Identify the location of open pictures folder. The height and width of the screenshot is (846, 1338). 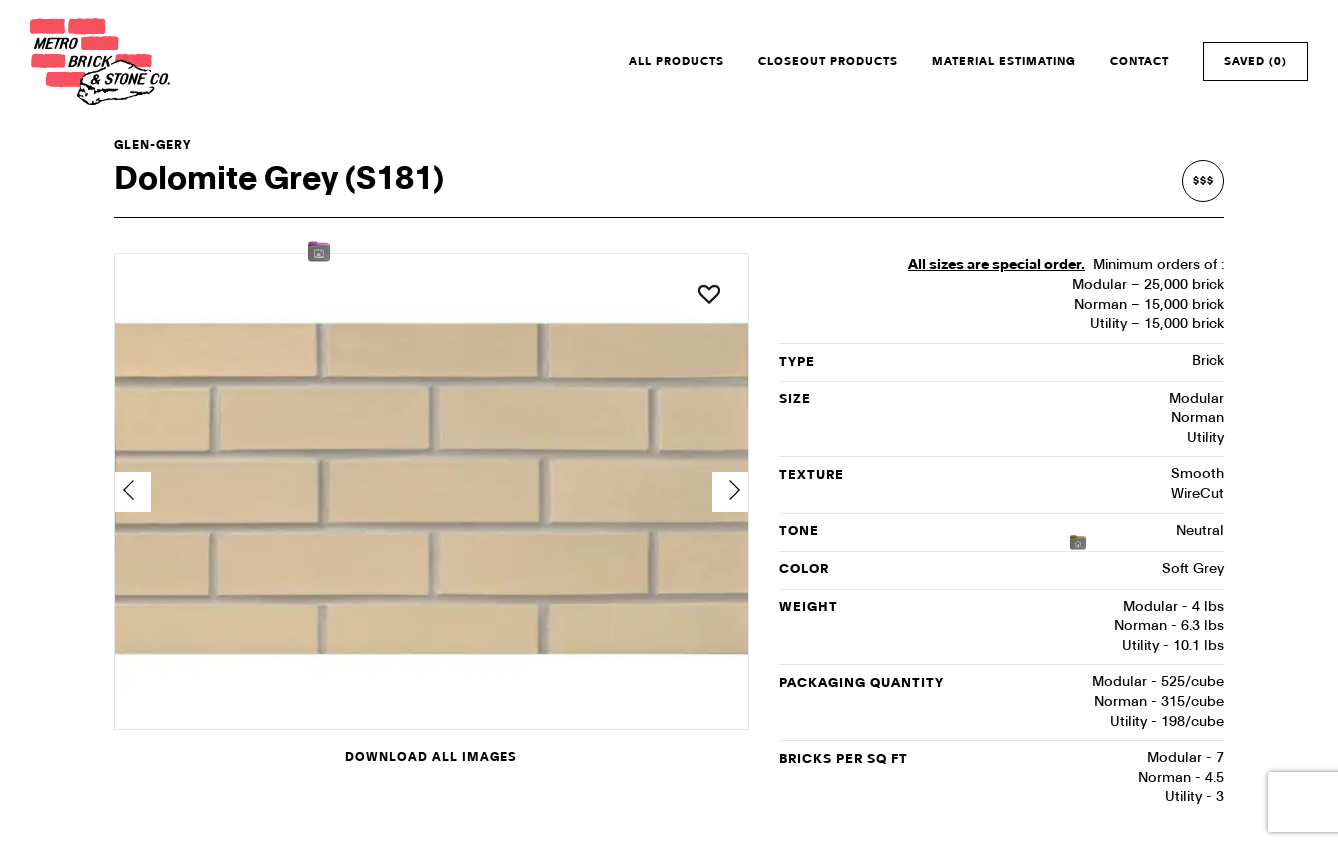
(319, 251).